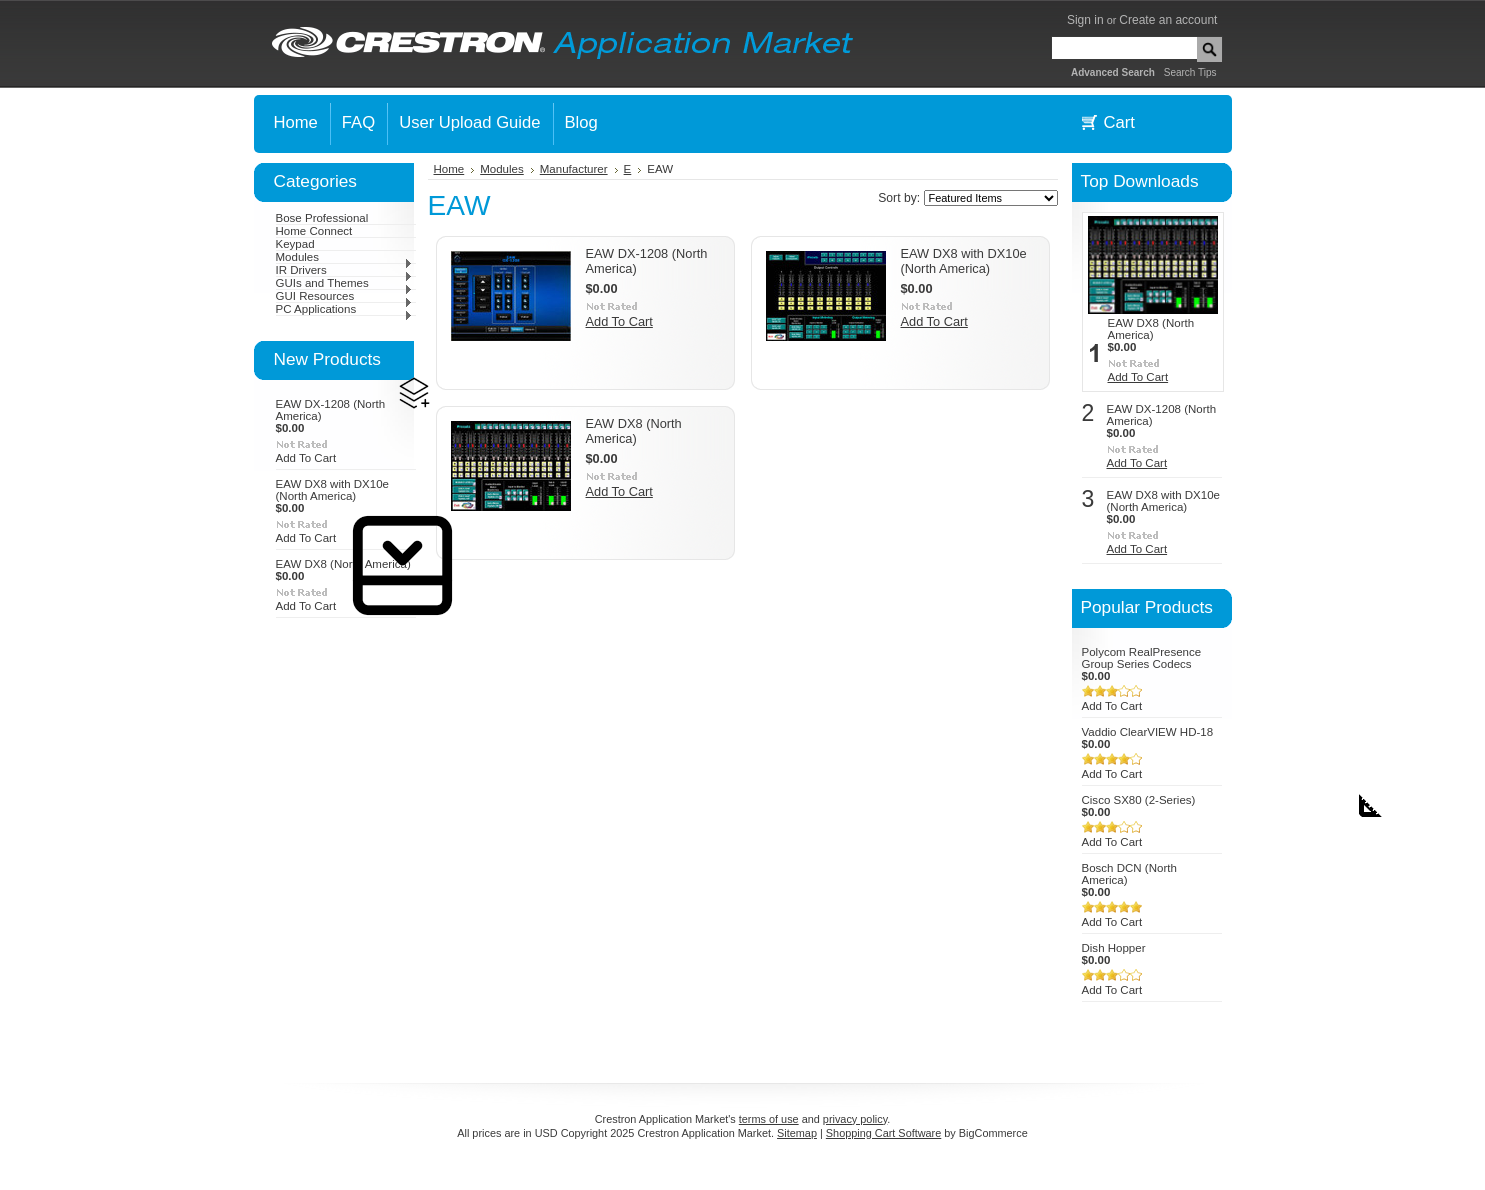  I want to click on measure area or dimensions, so click(1370, 805).